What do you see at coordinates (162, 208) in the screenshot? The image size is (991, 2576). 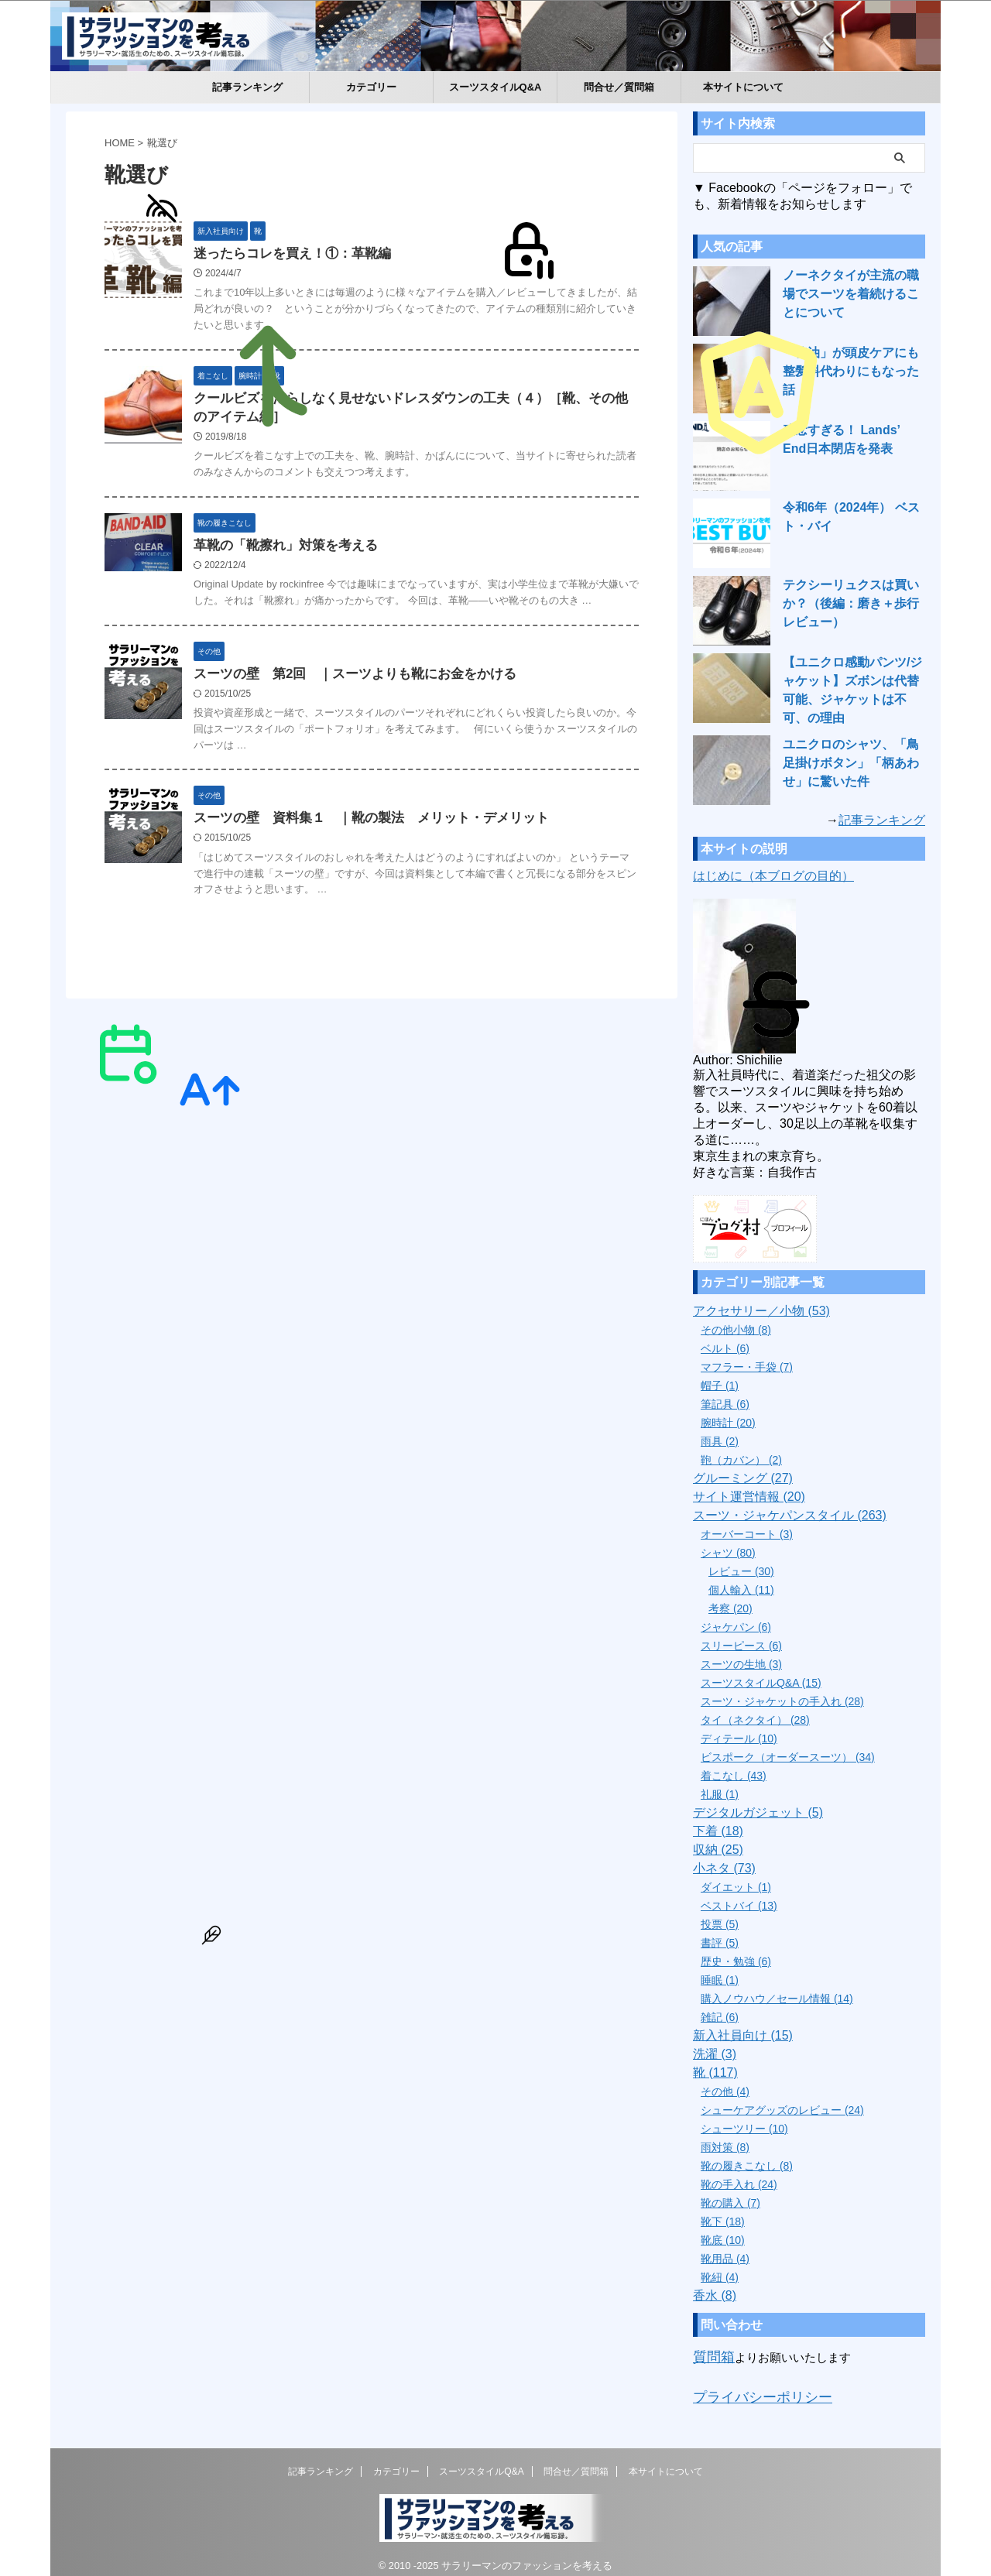 I see `no internet connection` at bounding box center [162, 208].